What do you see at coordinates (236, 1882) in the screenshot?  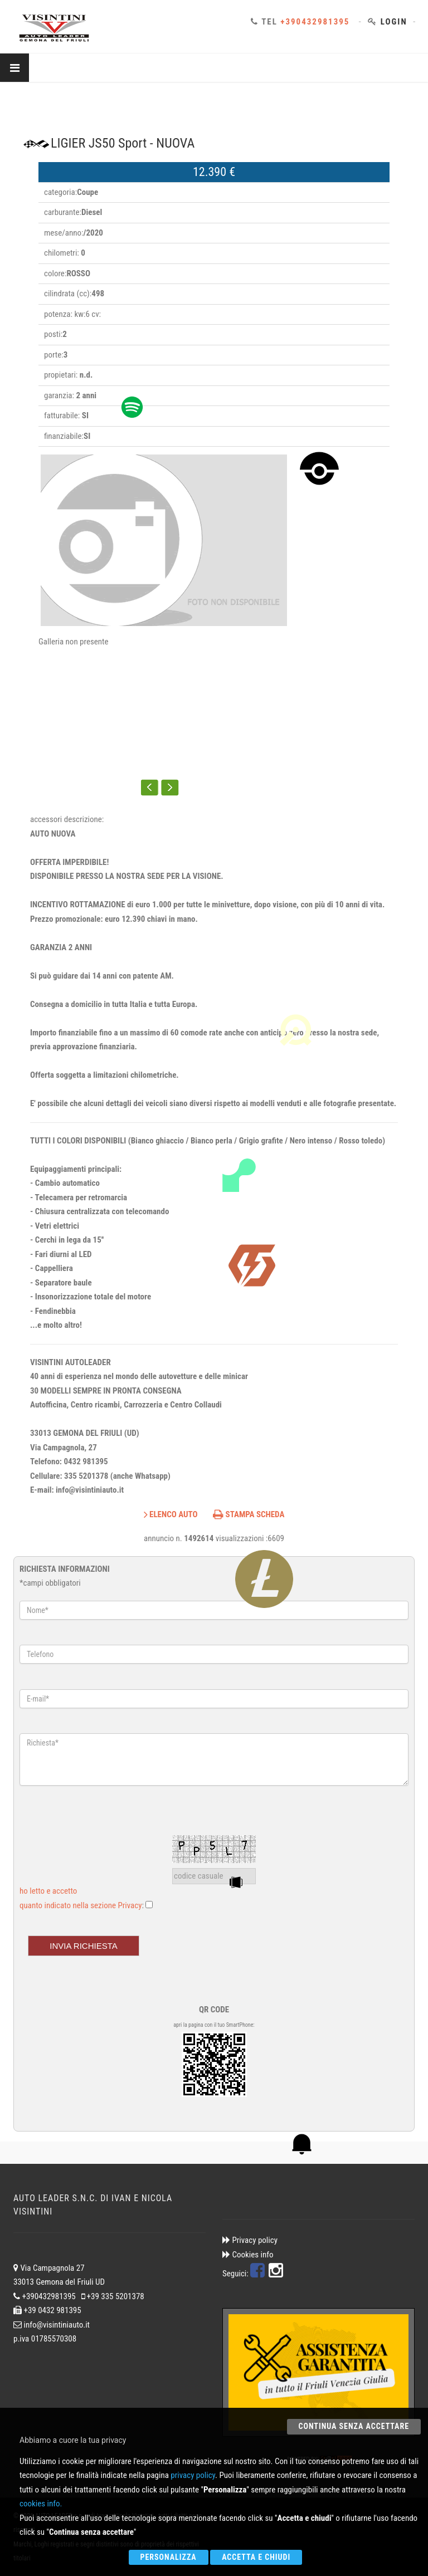 I see `reveal.js presentation framework logo` at bounding box center [236, 1882].